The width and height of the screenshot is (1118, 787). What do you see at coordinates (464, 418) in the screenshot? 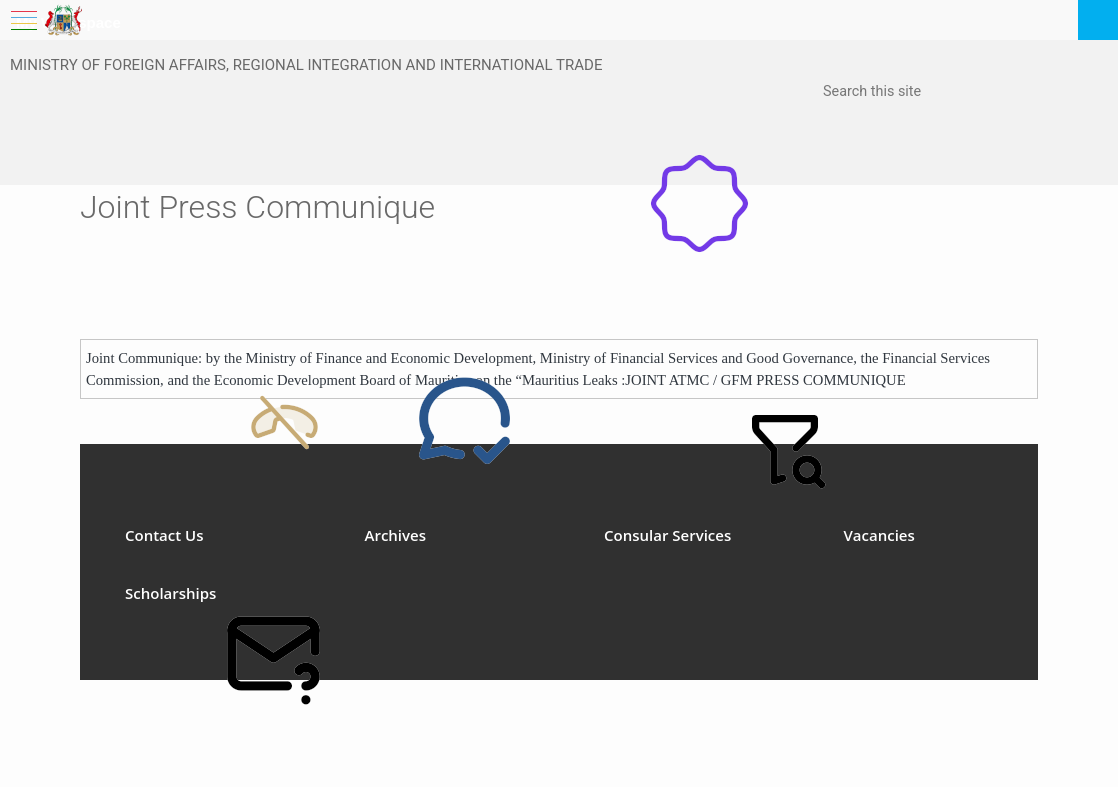
I see `message sent successfully` at bounding box center [464, 418].